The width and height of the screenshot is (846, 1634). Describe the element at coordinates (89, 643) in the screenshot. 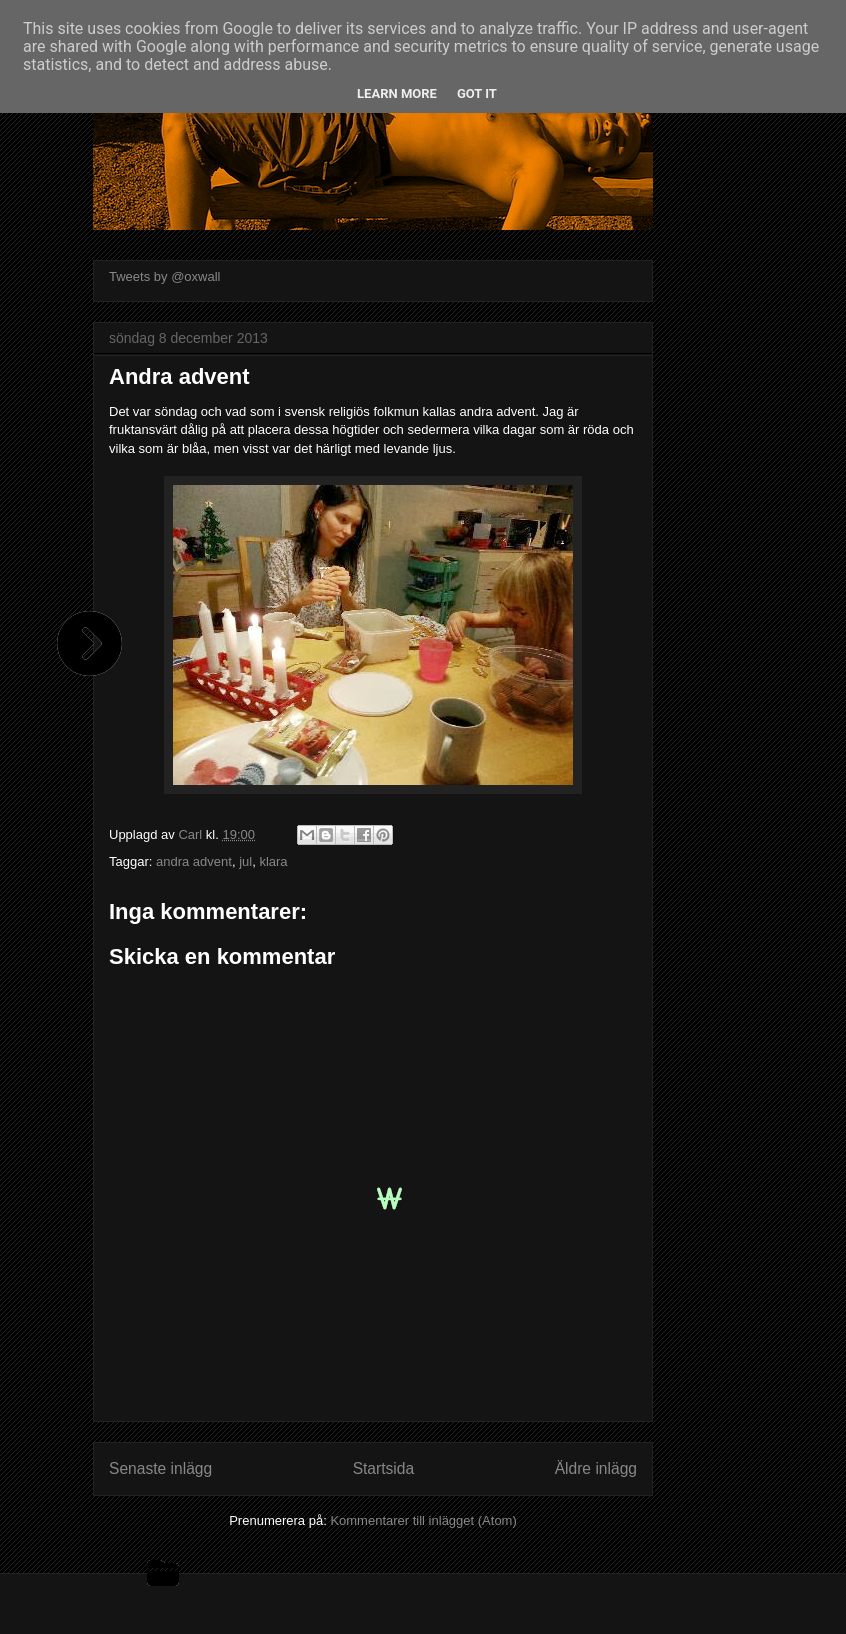

I see `go to next item or step` at that location.